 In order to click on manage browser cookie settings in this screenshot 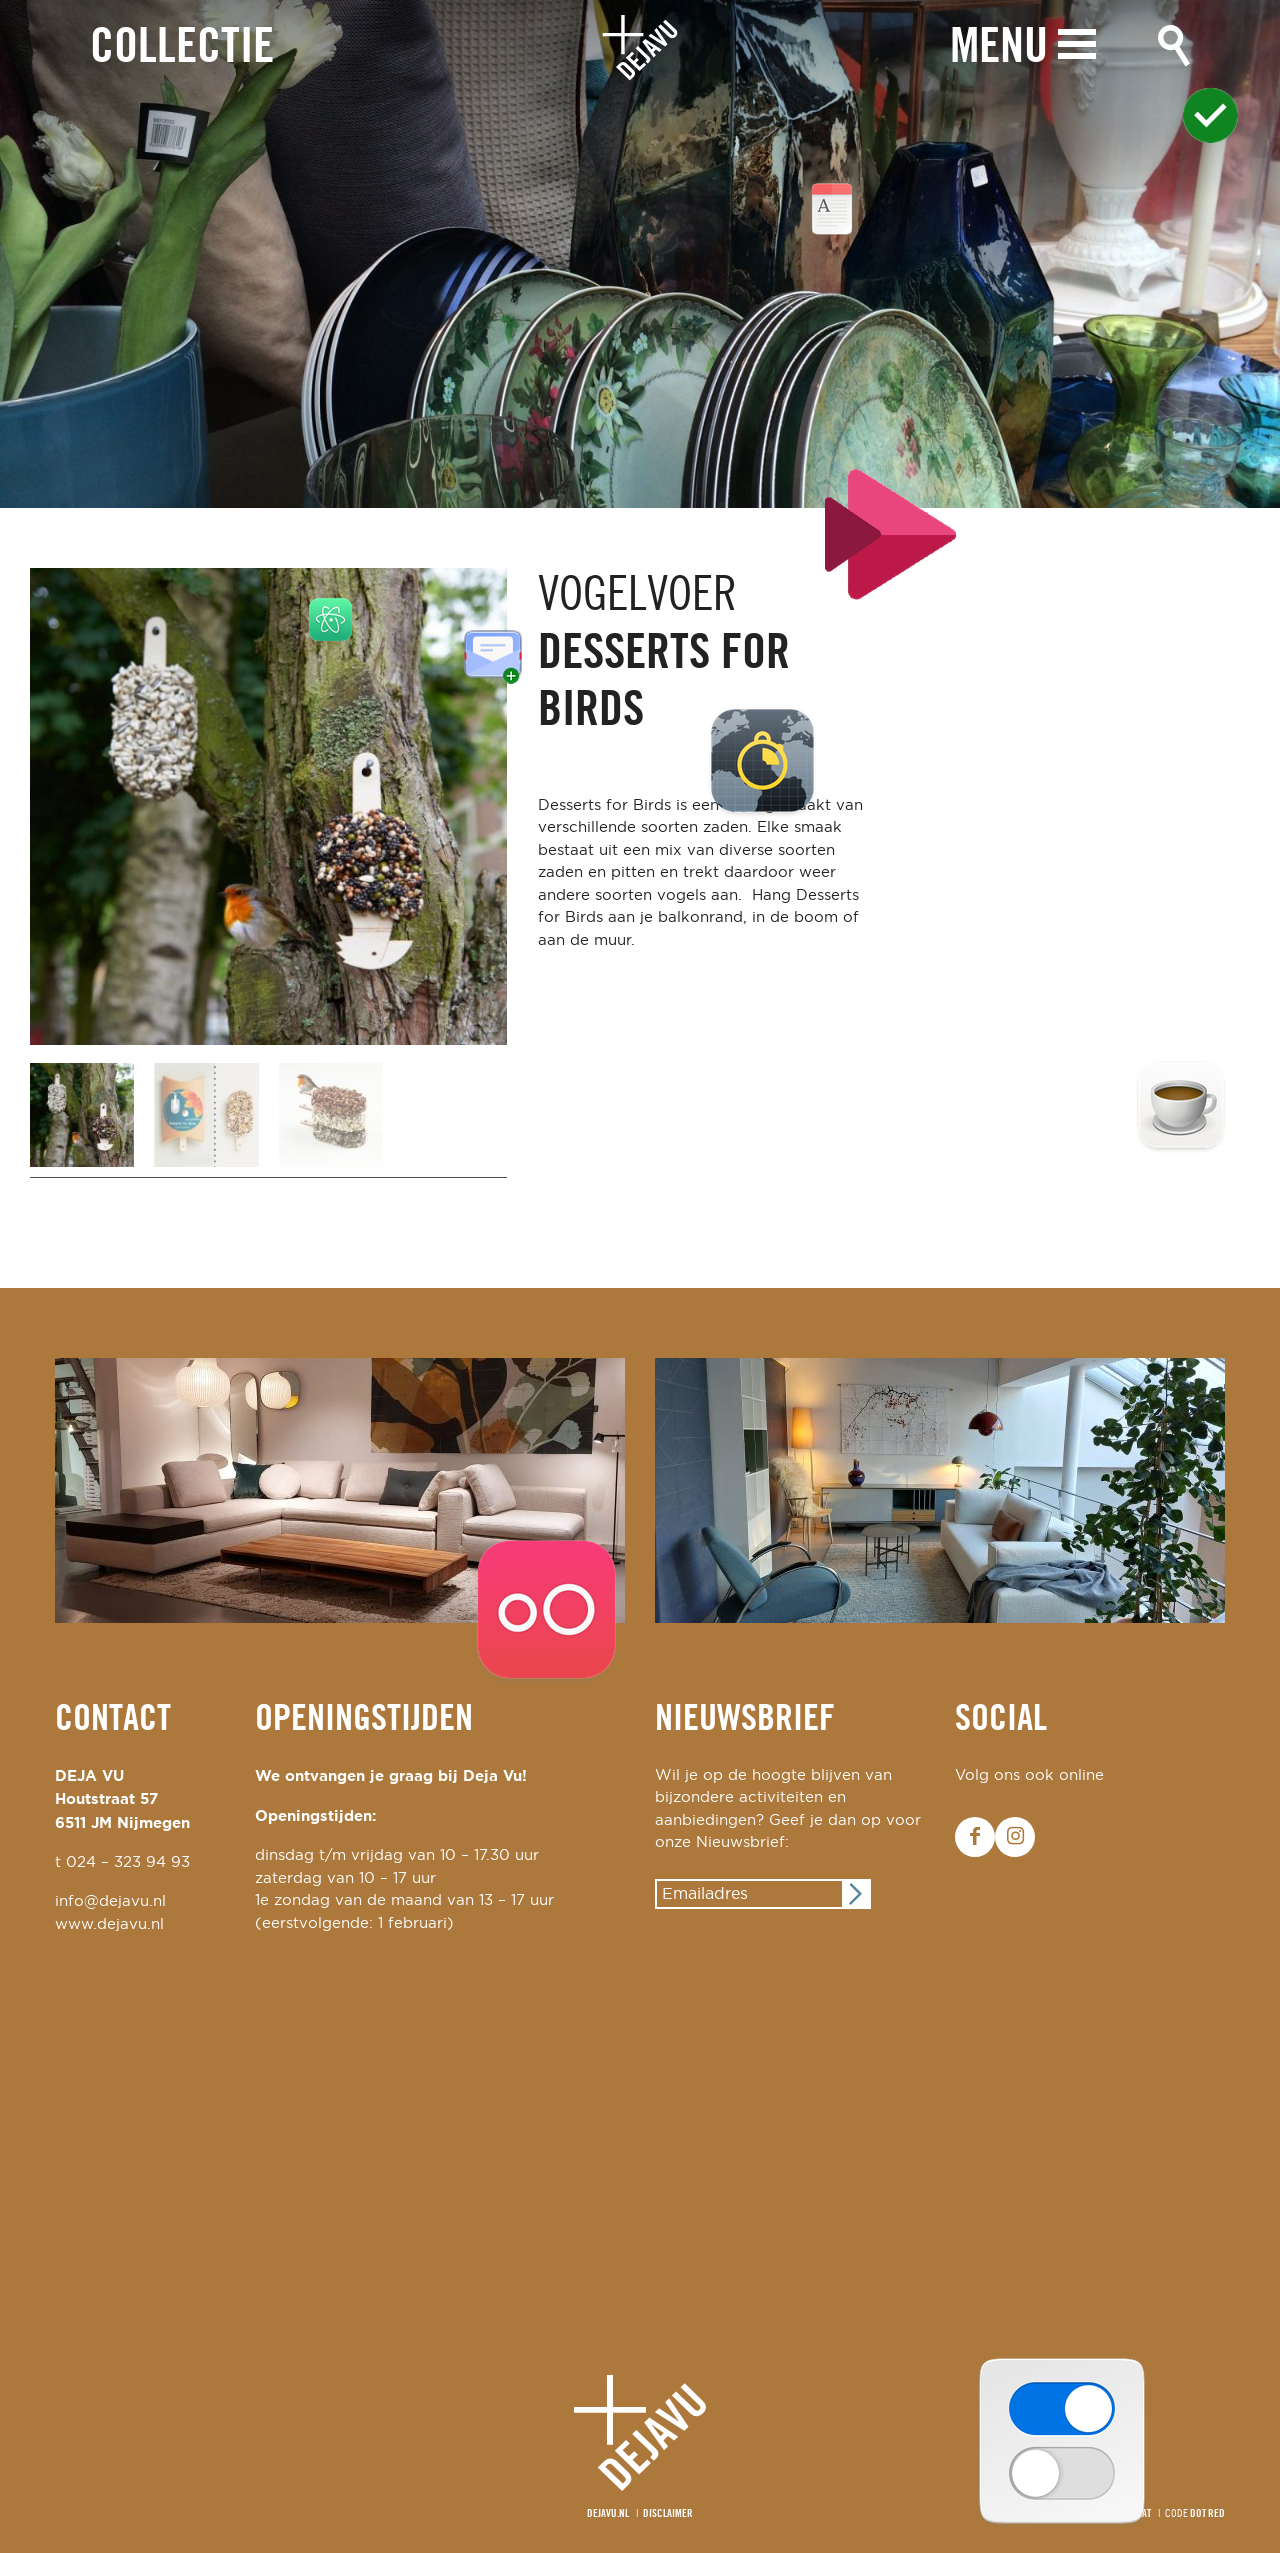, I will do `click(762, 760)`.